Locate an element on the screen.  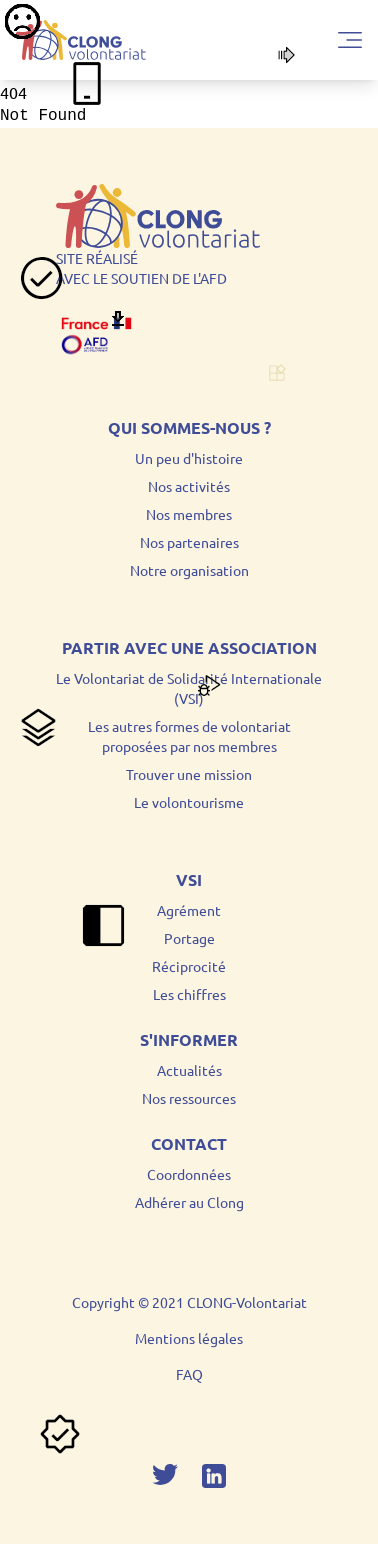
toggle layer visibility in editor is located at coordinates (38, 727).